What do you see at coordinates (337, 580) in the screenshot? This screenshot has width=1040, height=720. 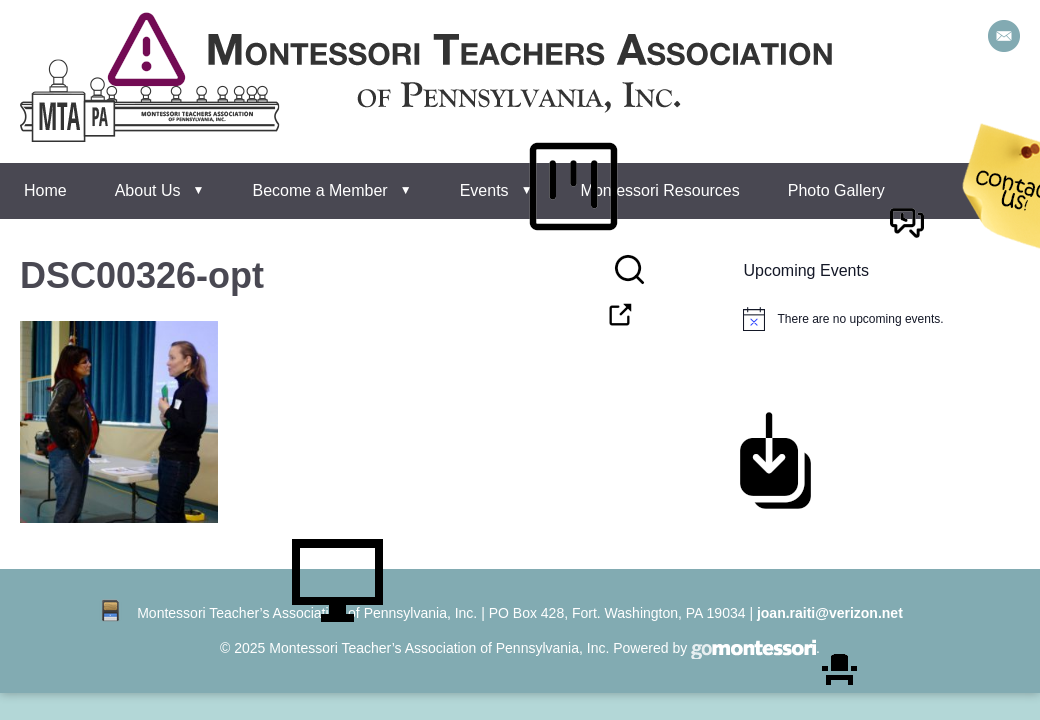 I see `switch to desktop view` at bounding box center [337, 580].